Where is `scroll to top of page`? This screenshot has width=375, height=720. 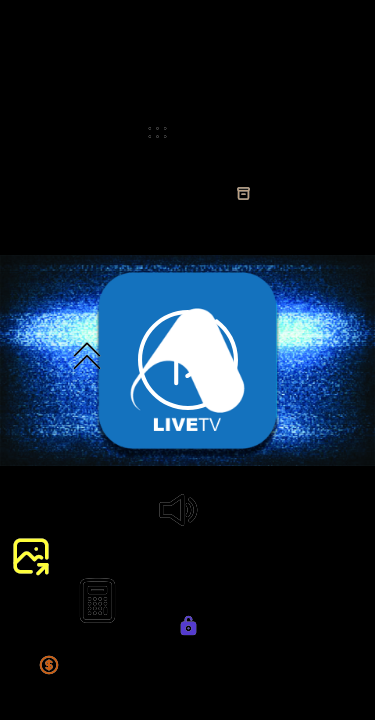
scroll to top of page is located at coordinates (87, 357).